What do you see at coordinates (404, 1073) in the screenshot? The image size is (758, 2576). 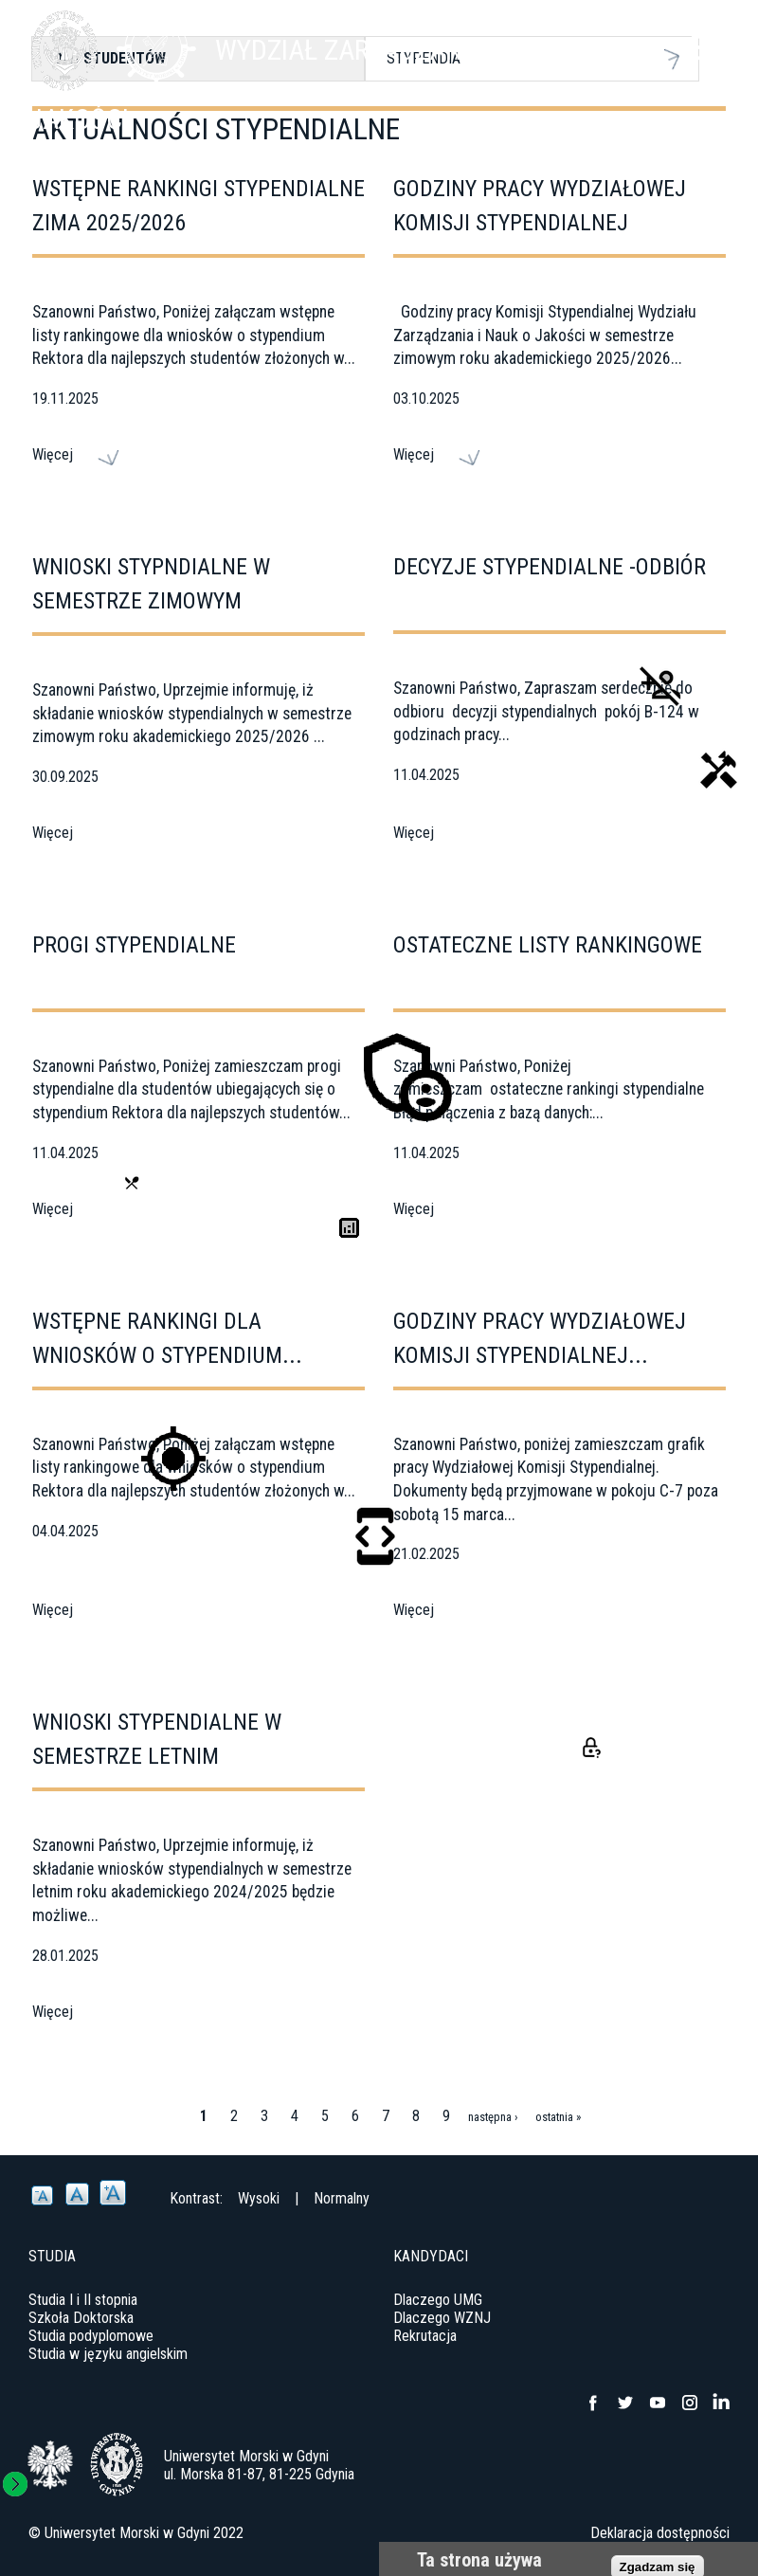 I see `access admin or user security settings` at bounding box center [404, 1073].